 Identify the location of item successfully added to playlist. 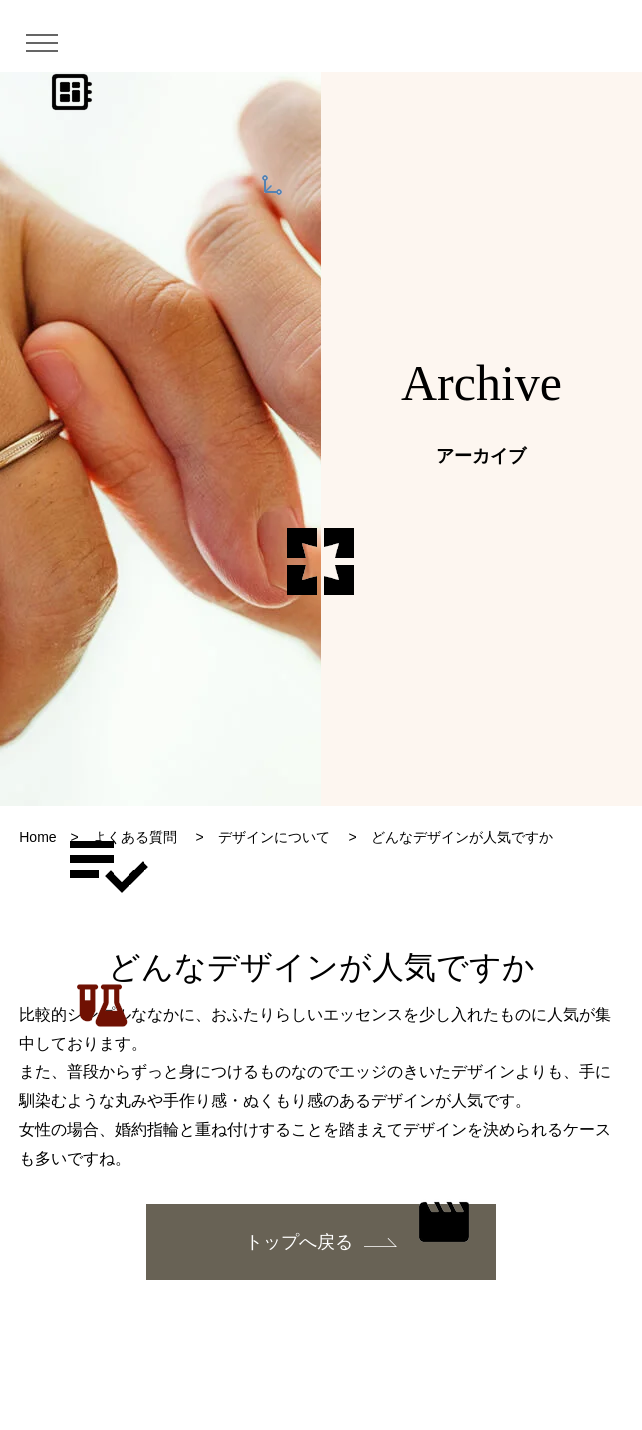
(107, 863).